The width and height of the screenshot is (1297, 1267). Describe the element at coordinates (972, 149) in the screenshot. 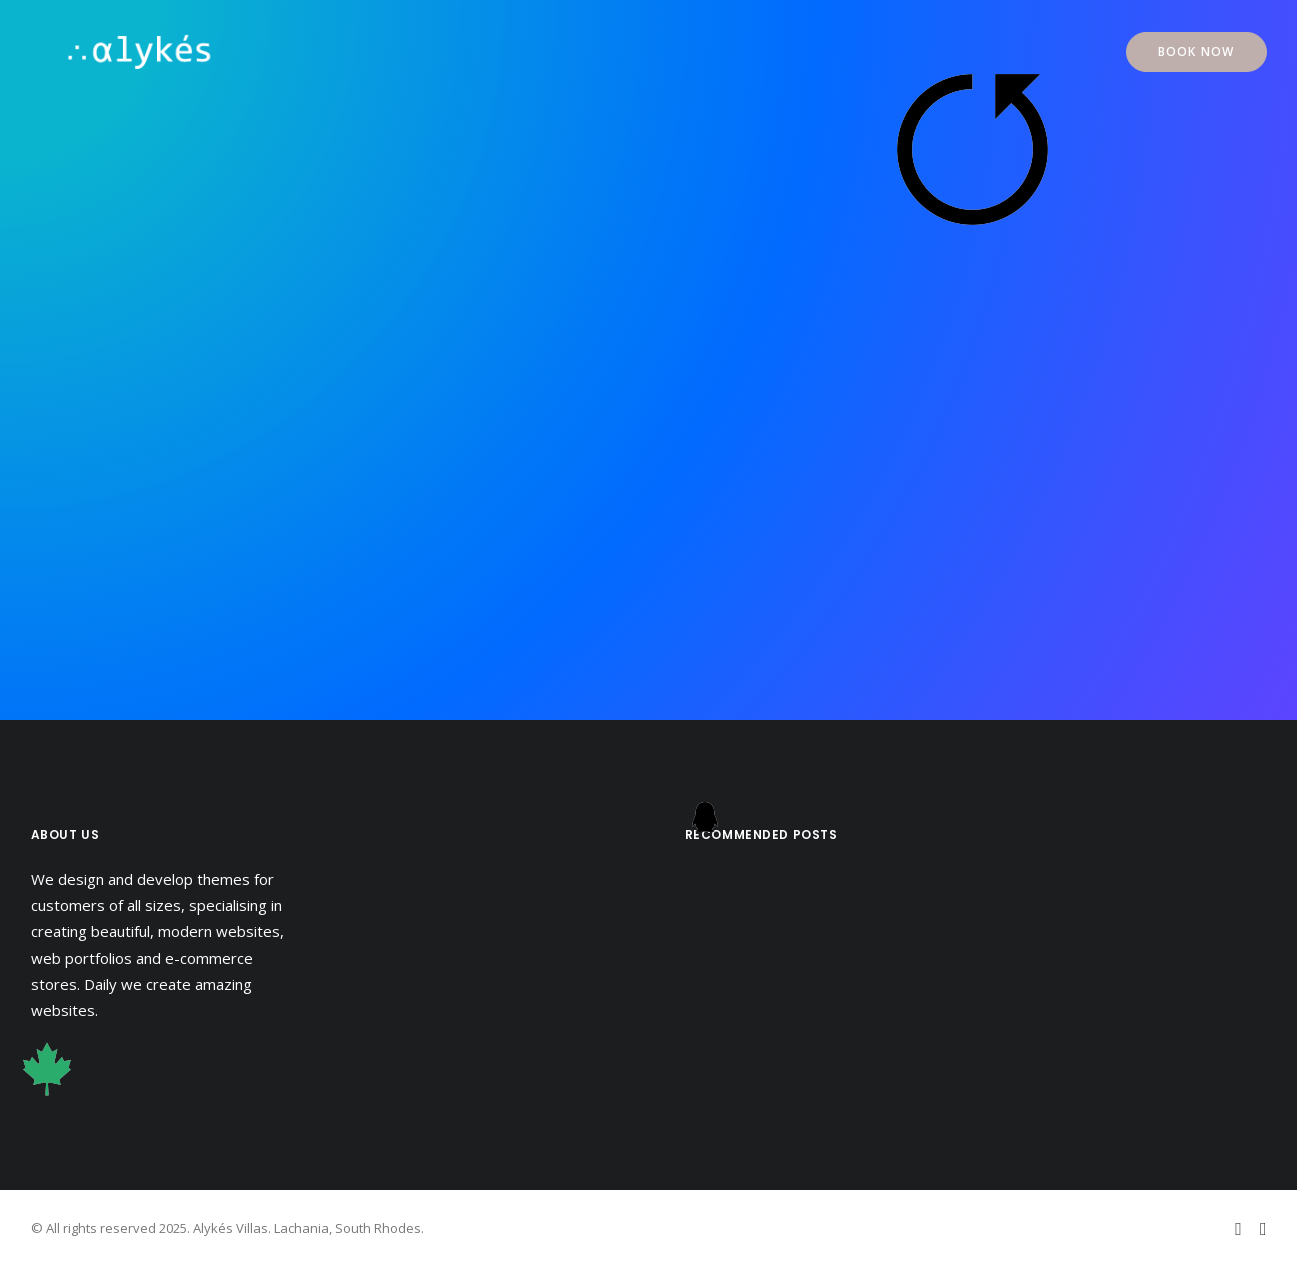

I see `reset to previous state` at that location.